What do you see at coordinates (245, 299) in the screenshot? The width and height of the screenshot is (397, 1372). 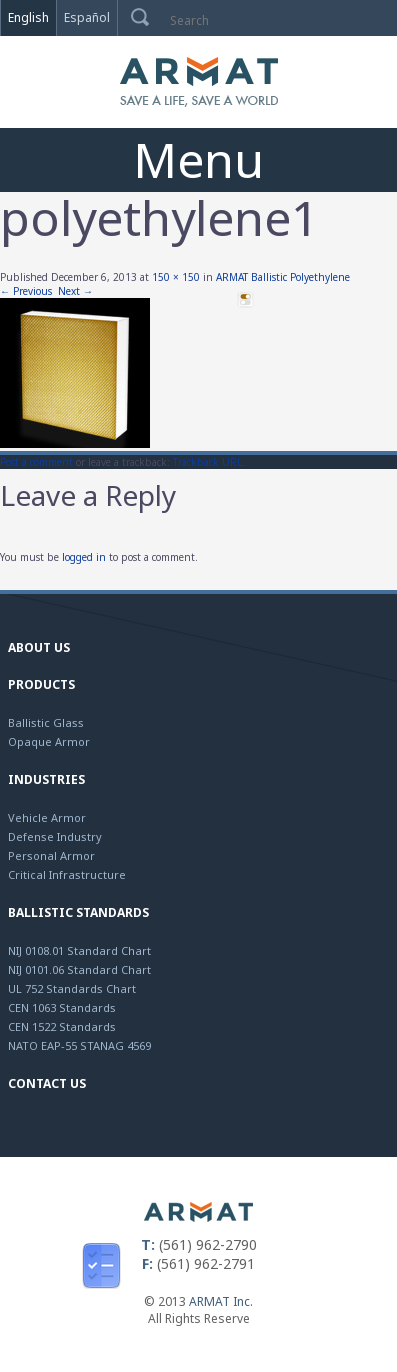 I see `open desktop preferences or settings` at bounding box center [245, 299].